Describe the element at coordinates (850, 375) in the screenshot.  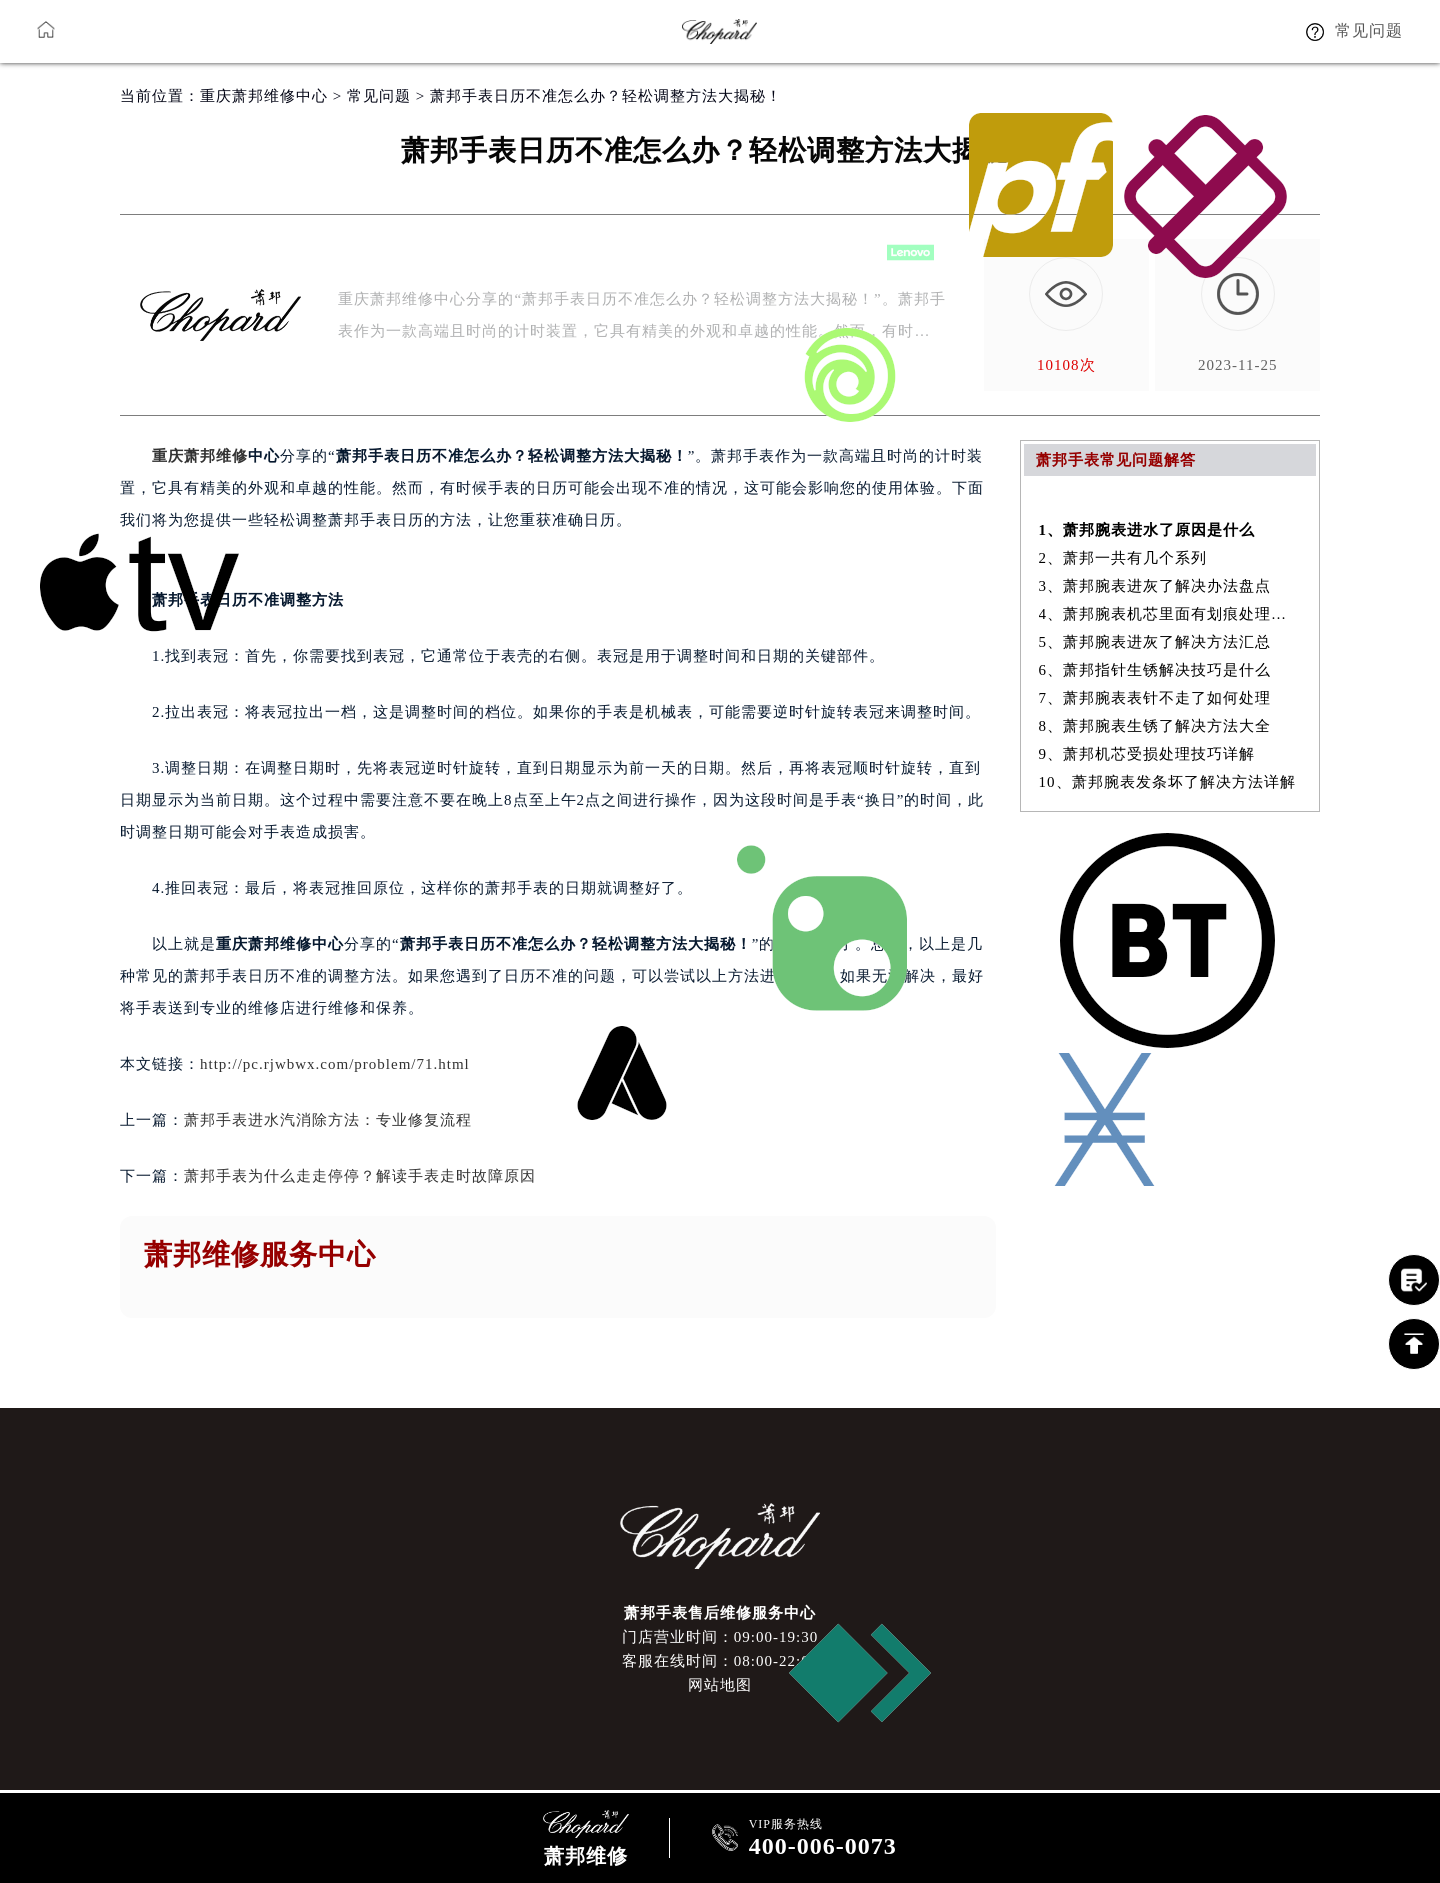
I see `open Ubisoft app or game launcher` at that location.